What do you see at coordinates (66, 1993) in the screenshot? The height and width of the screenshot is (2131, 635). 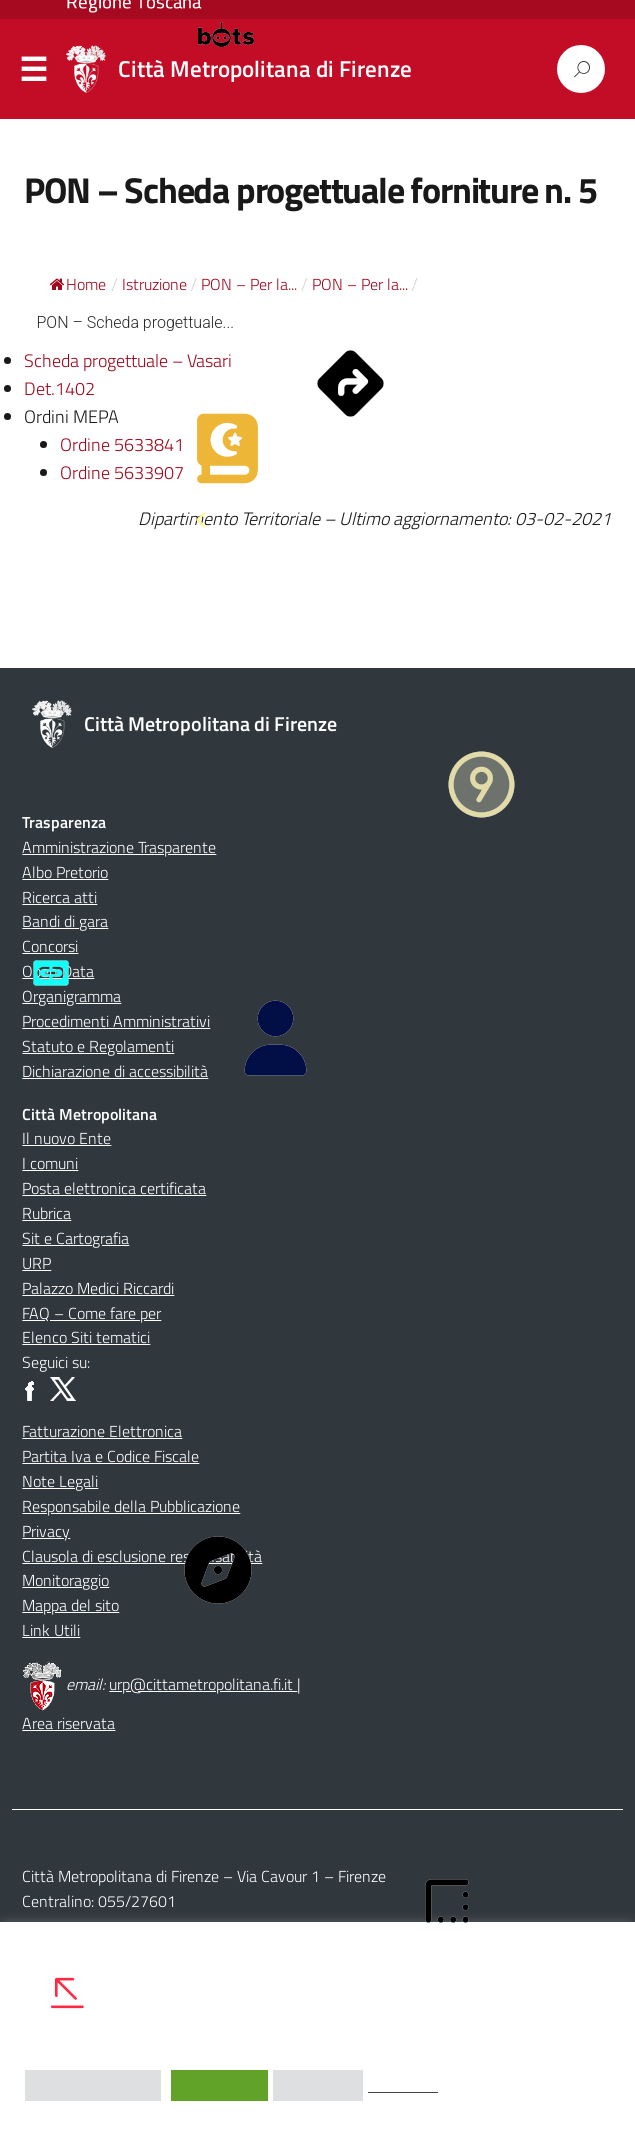 I see `move to top-left corner` at bounding box center [66, 1993].